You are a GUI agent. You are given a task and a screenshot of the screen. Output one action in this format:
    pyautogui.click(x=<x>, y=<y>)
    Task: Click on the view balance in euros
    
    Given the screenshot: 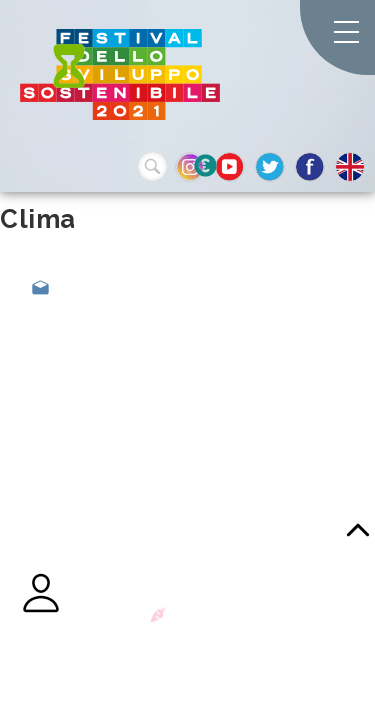 What is the action you would take?
    pyautogui.click(x=205, y=165)
    